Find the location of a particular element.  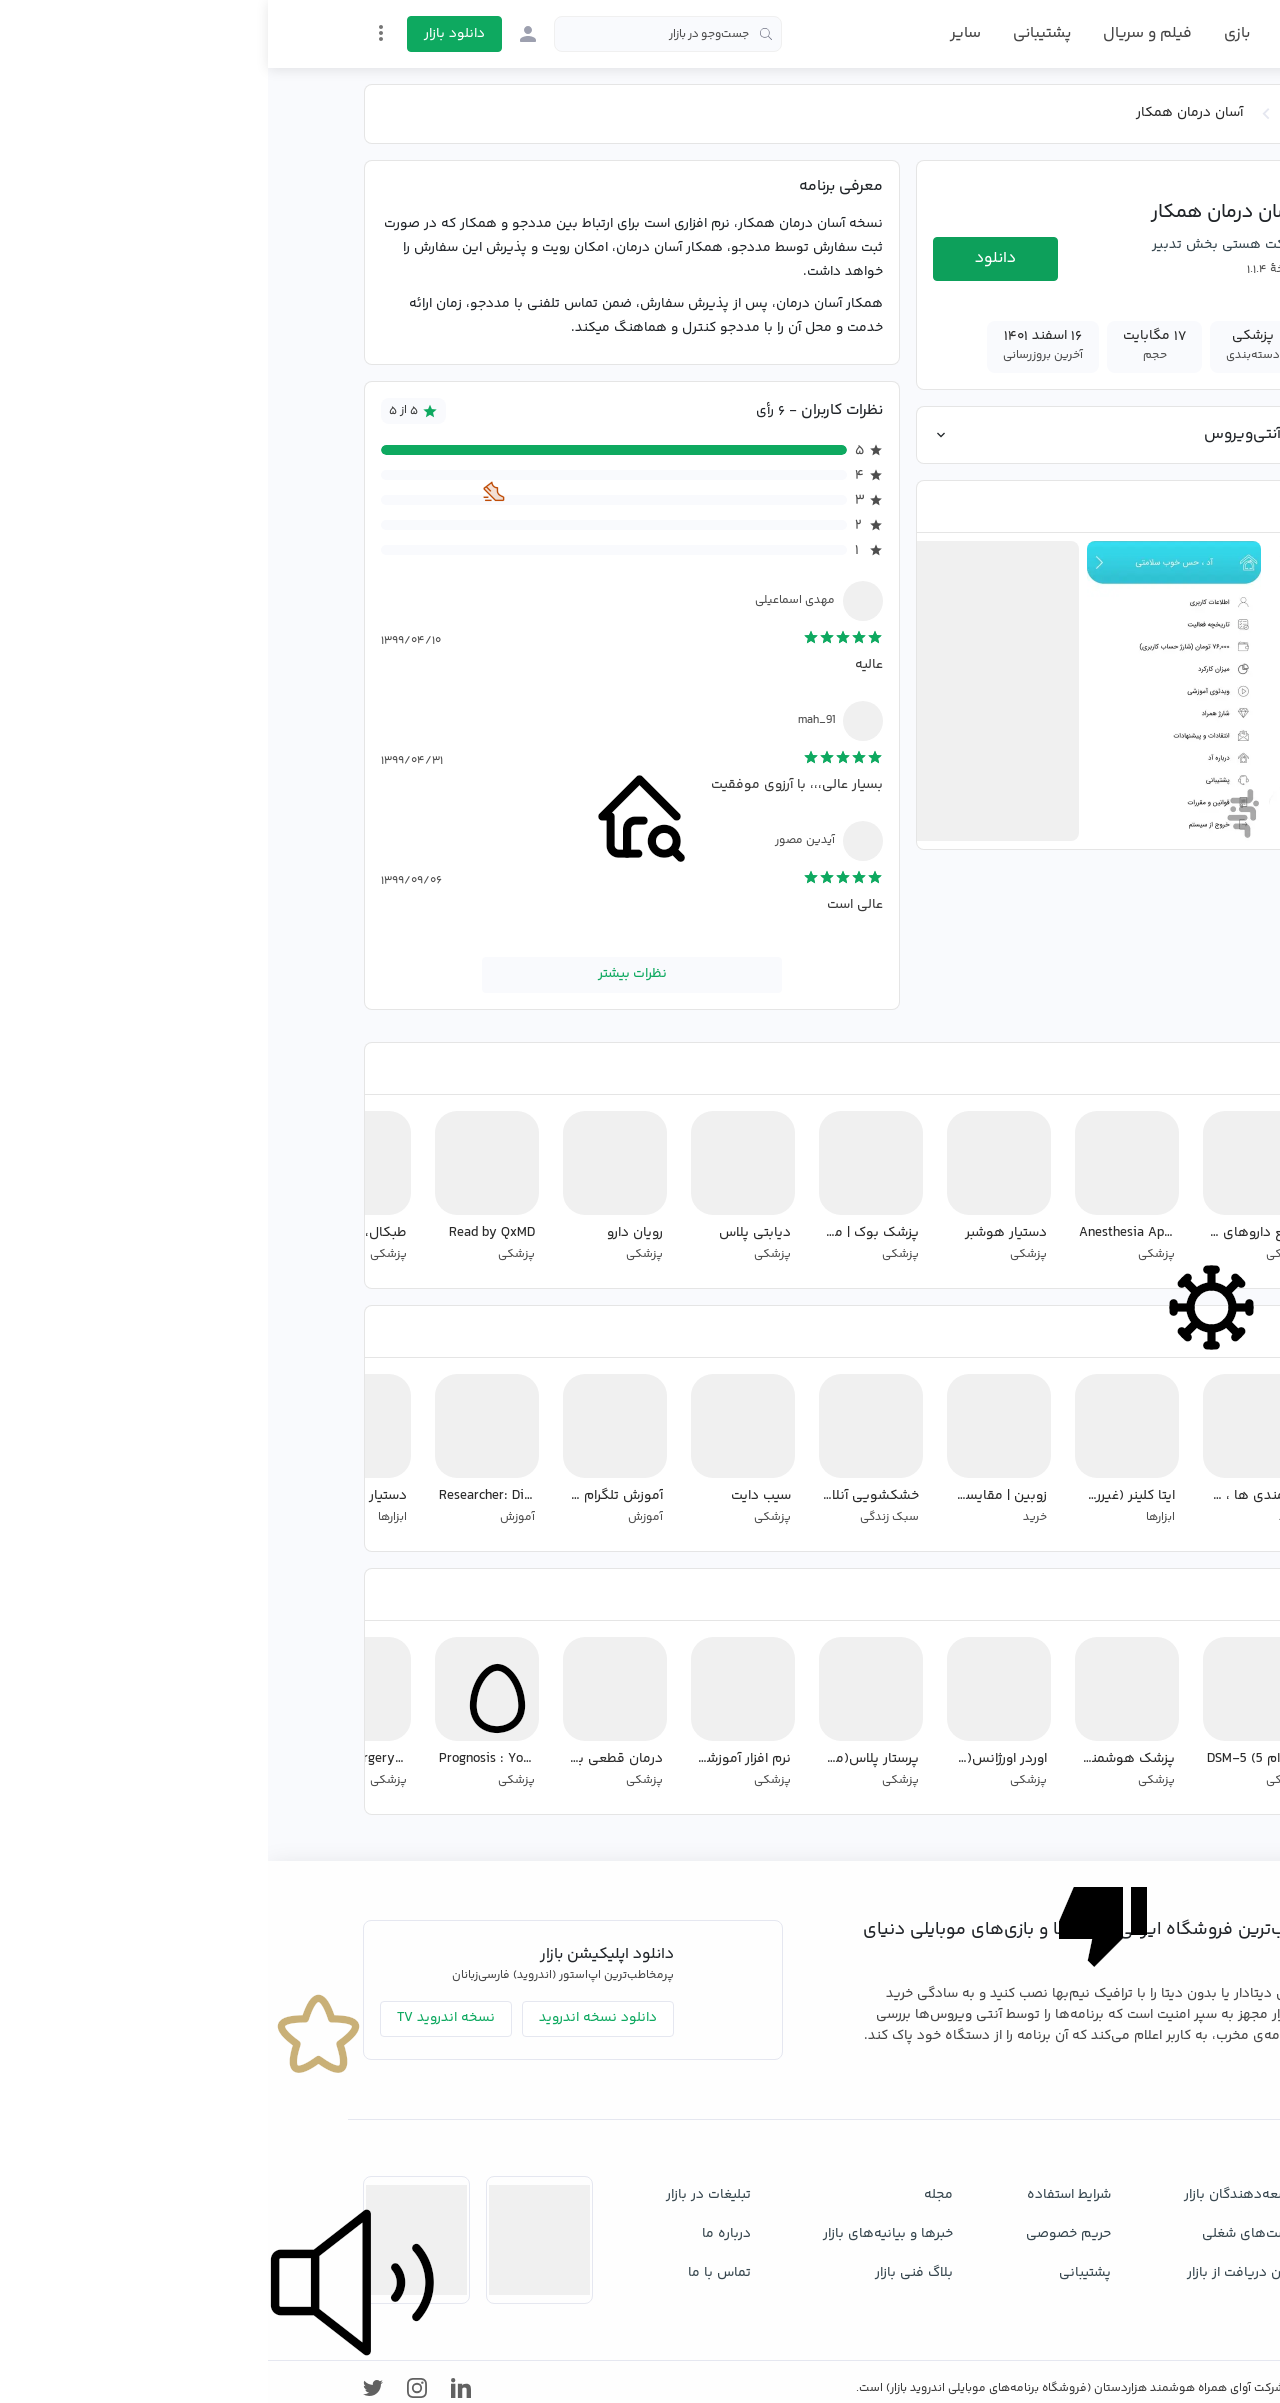

add item to favorites is located at coordinates (318, 2035).